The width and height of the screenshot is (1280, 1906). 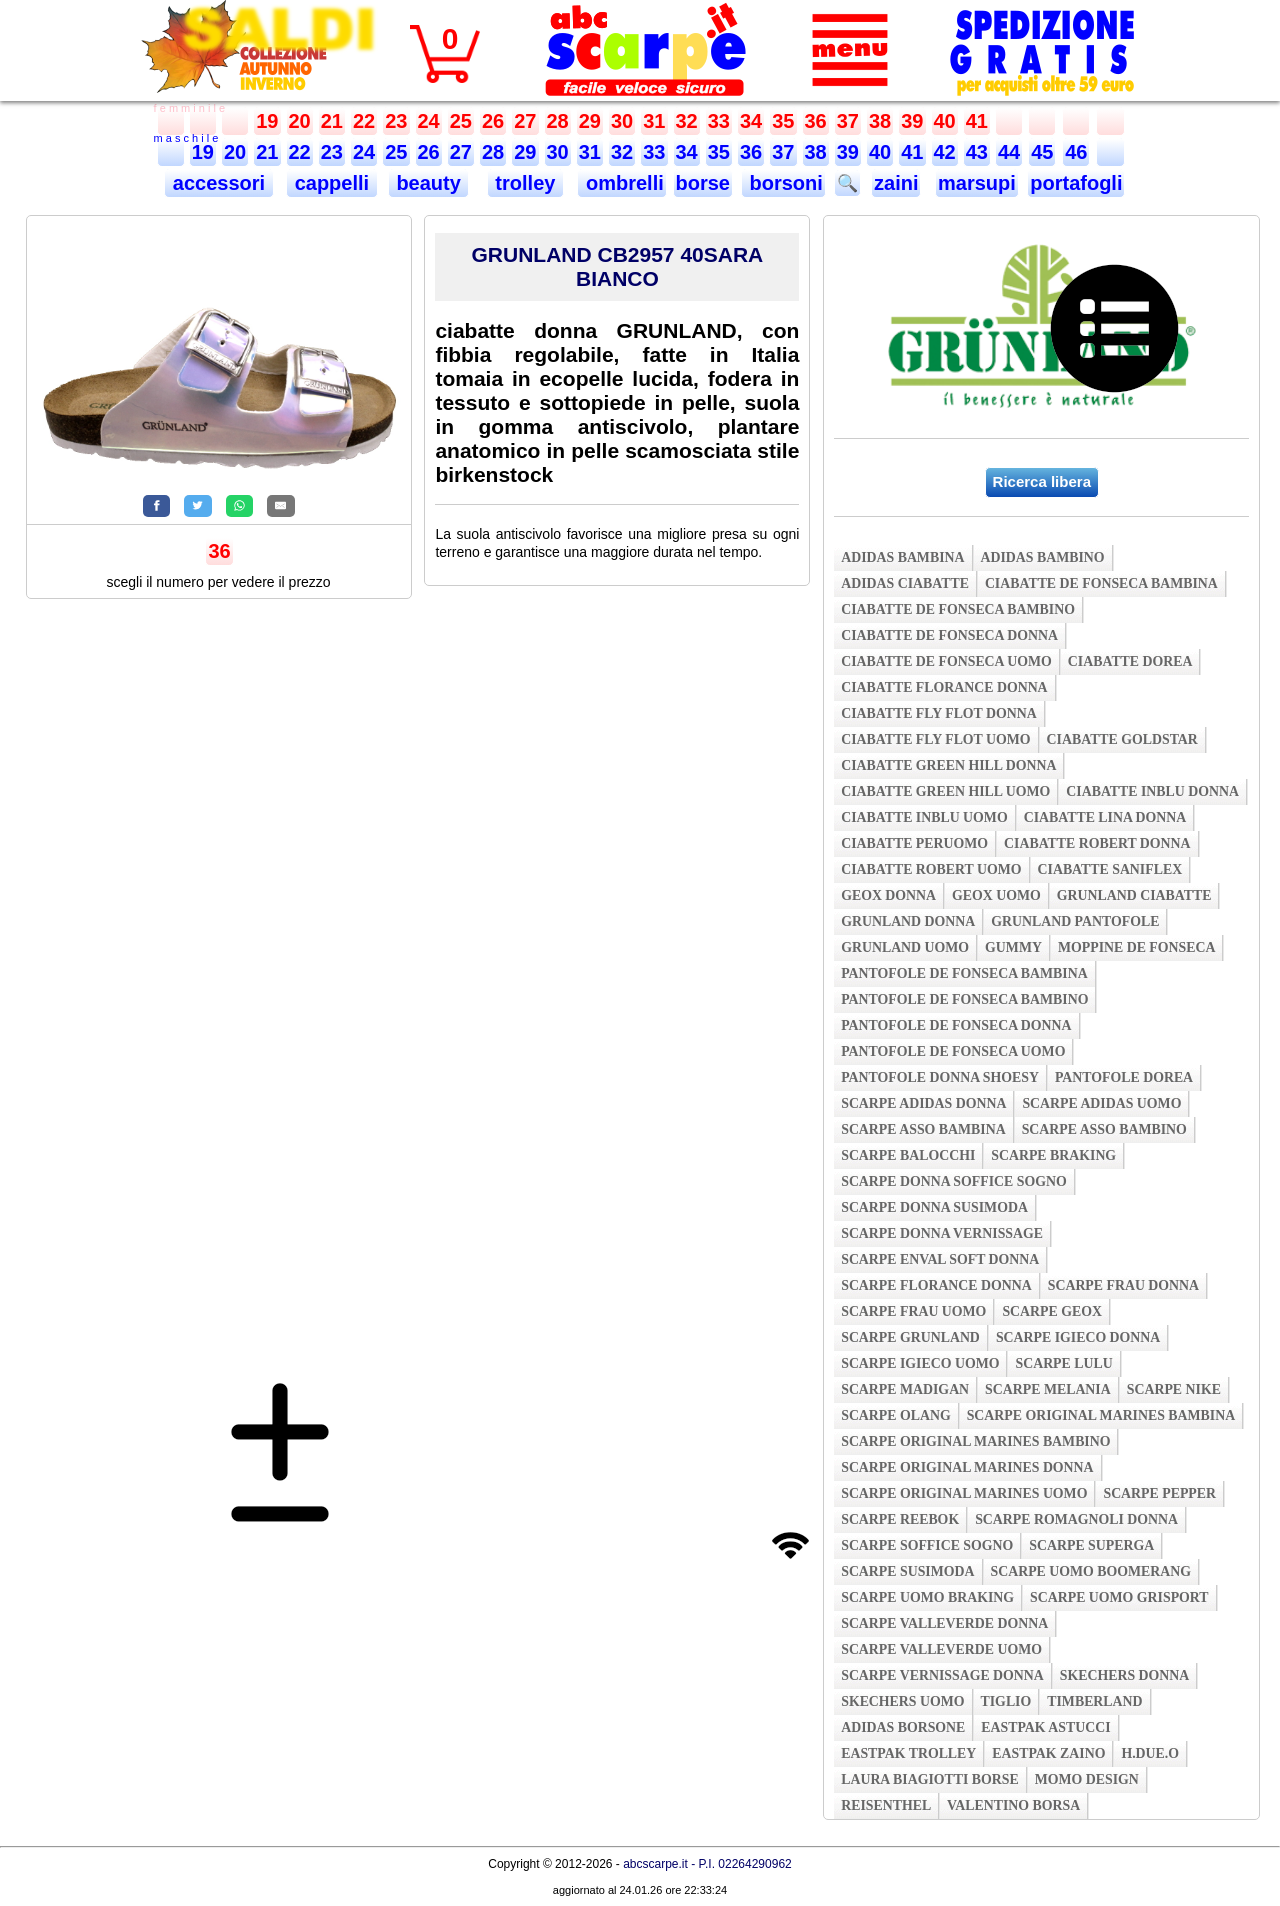 What do you see at coordinates (280, 1455) in the screenshot?
I see `view code differences or changes` at bounding box center [280, 1455].